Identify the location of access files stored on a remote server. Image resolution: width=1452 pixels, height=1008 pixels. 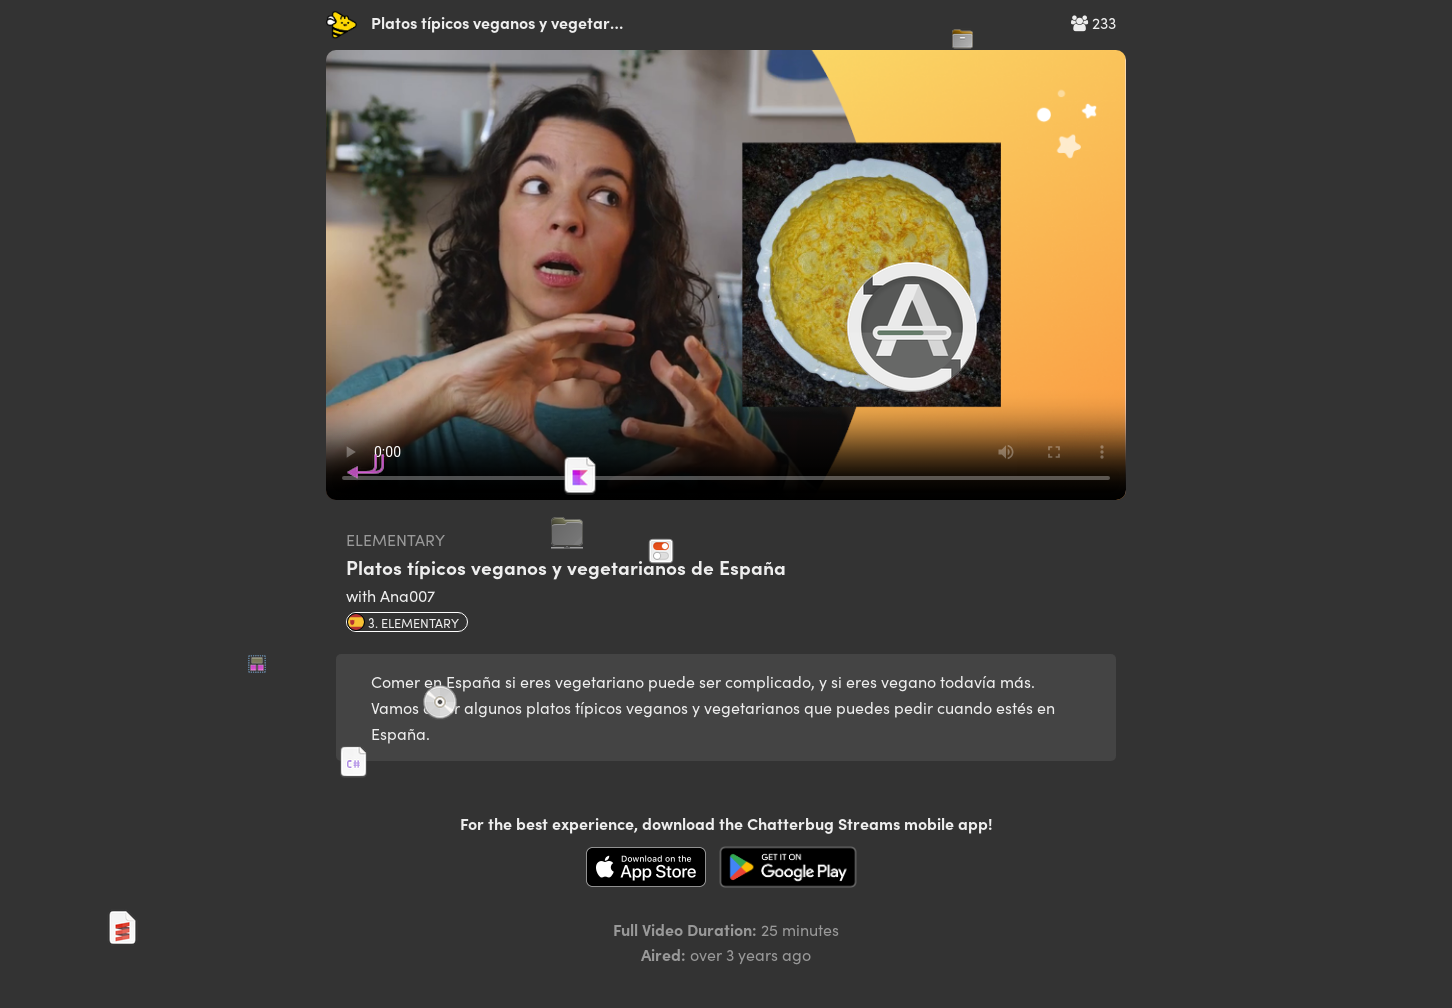
(567, 533).